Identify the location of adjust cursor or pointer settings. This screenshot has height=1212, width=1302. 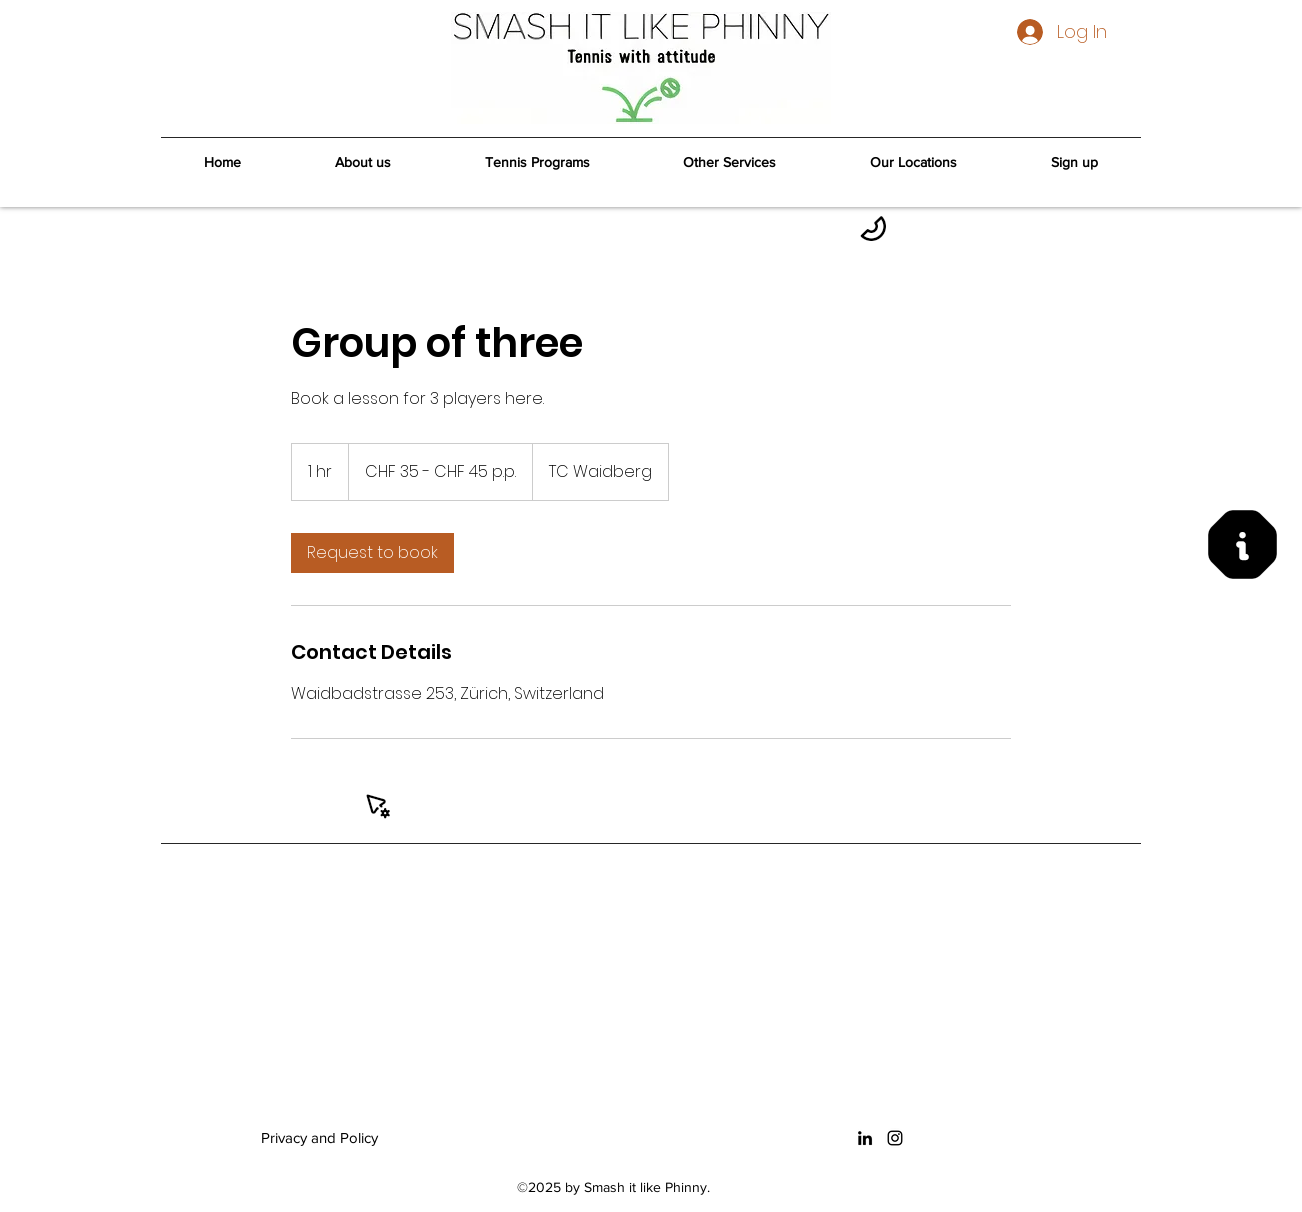
(377, 805).